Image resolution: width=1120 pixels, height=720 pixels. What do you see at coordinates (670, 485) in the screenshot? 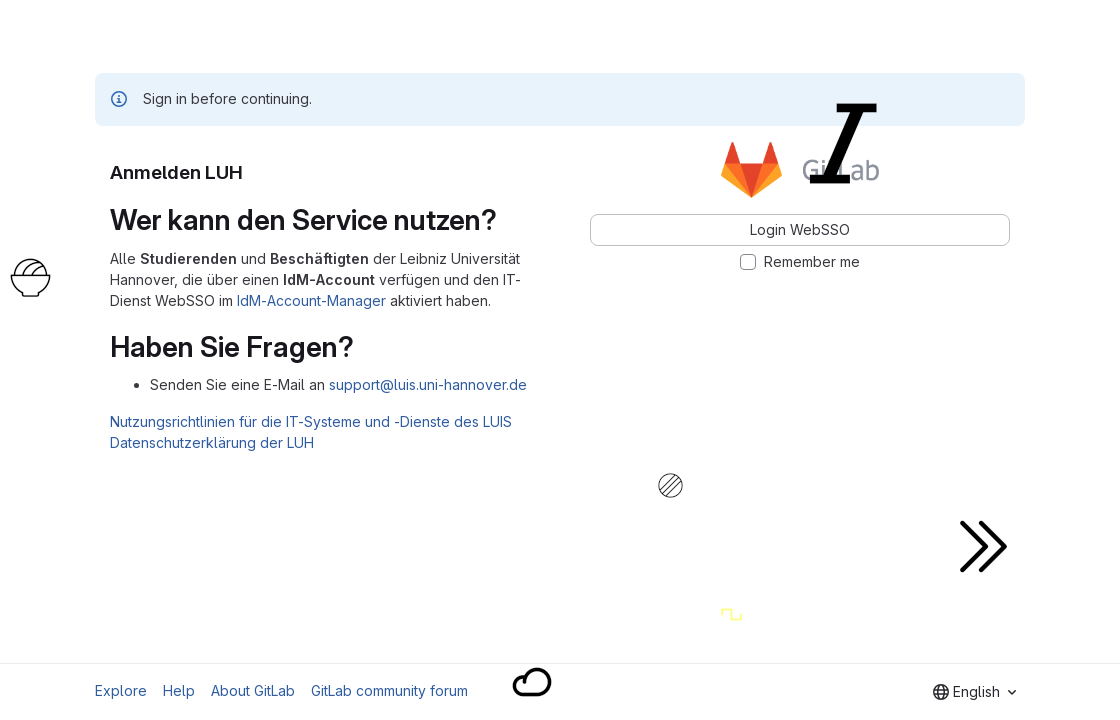
I see `access boules or pétanque game` at bounding box center [670, 485].